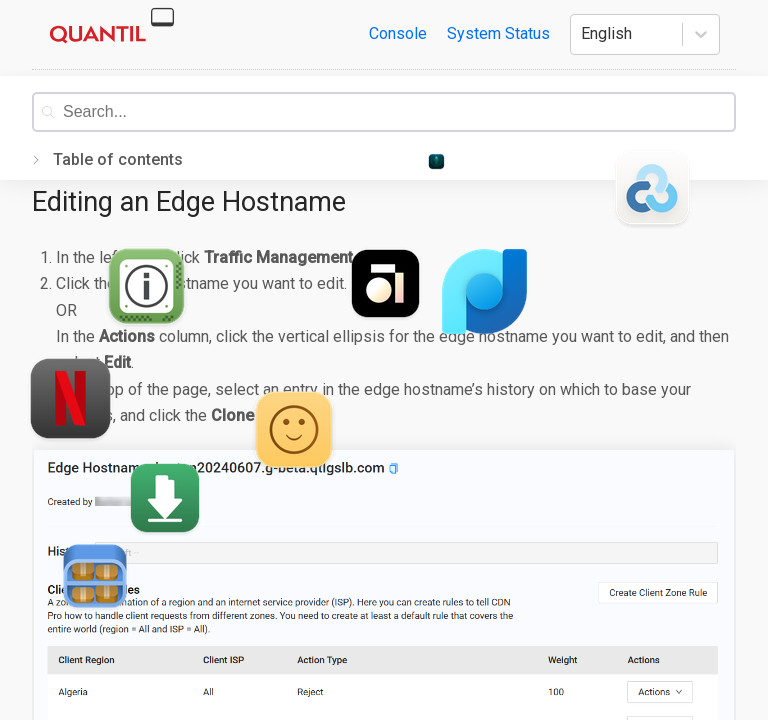  Describe the element at coordinates (385, 283) in the screenshot. I see `open anytype app` at that location.